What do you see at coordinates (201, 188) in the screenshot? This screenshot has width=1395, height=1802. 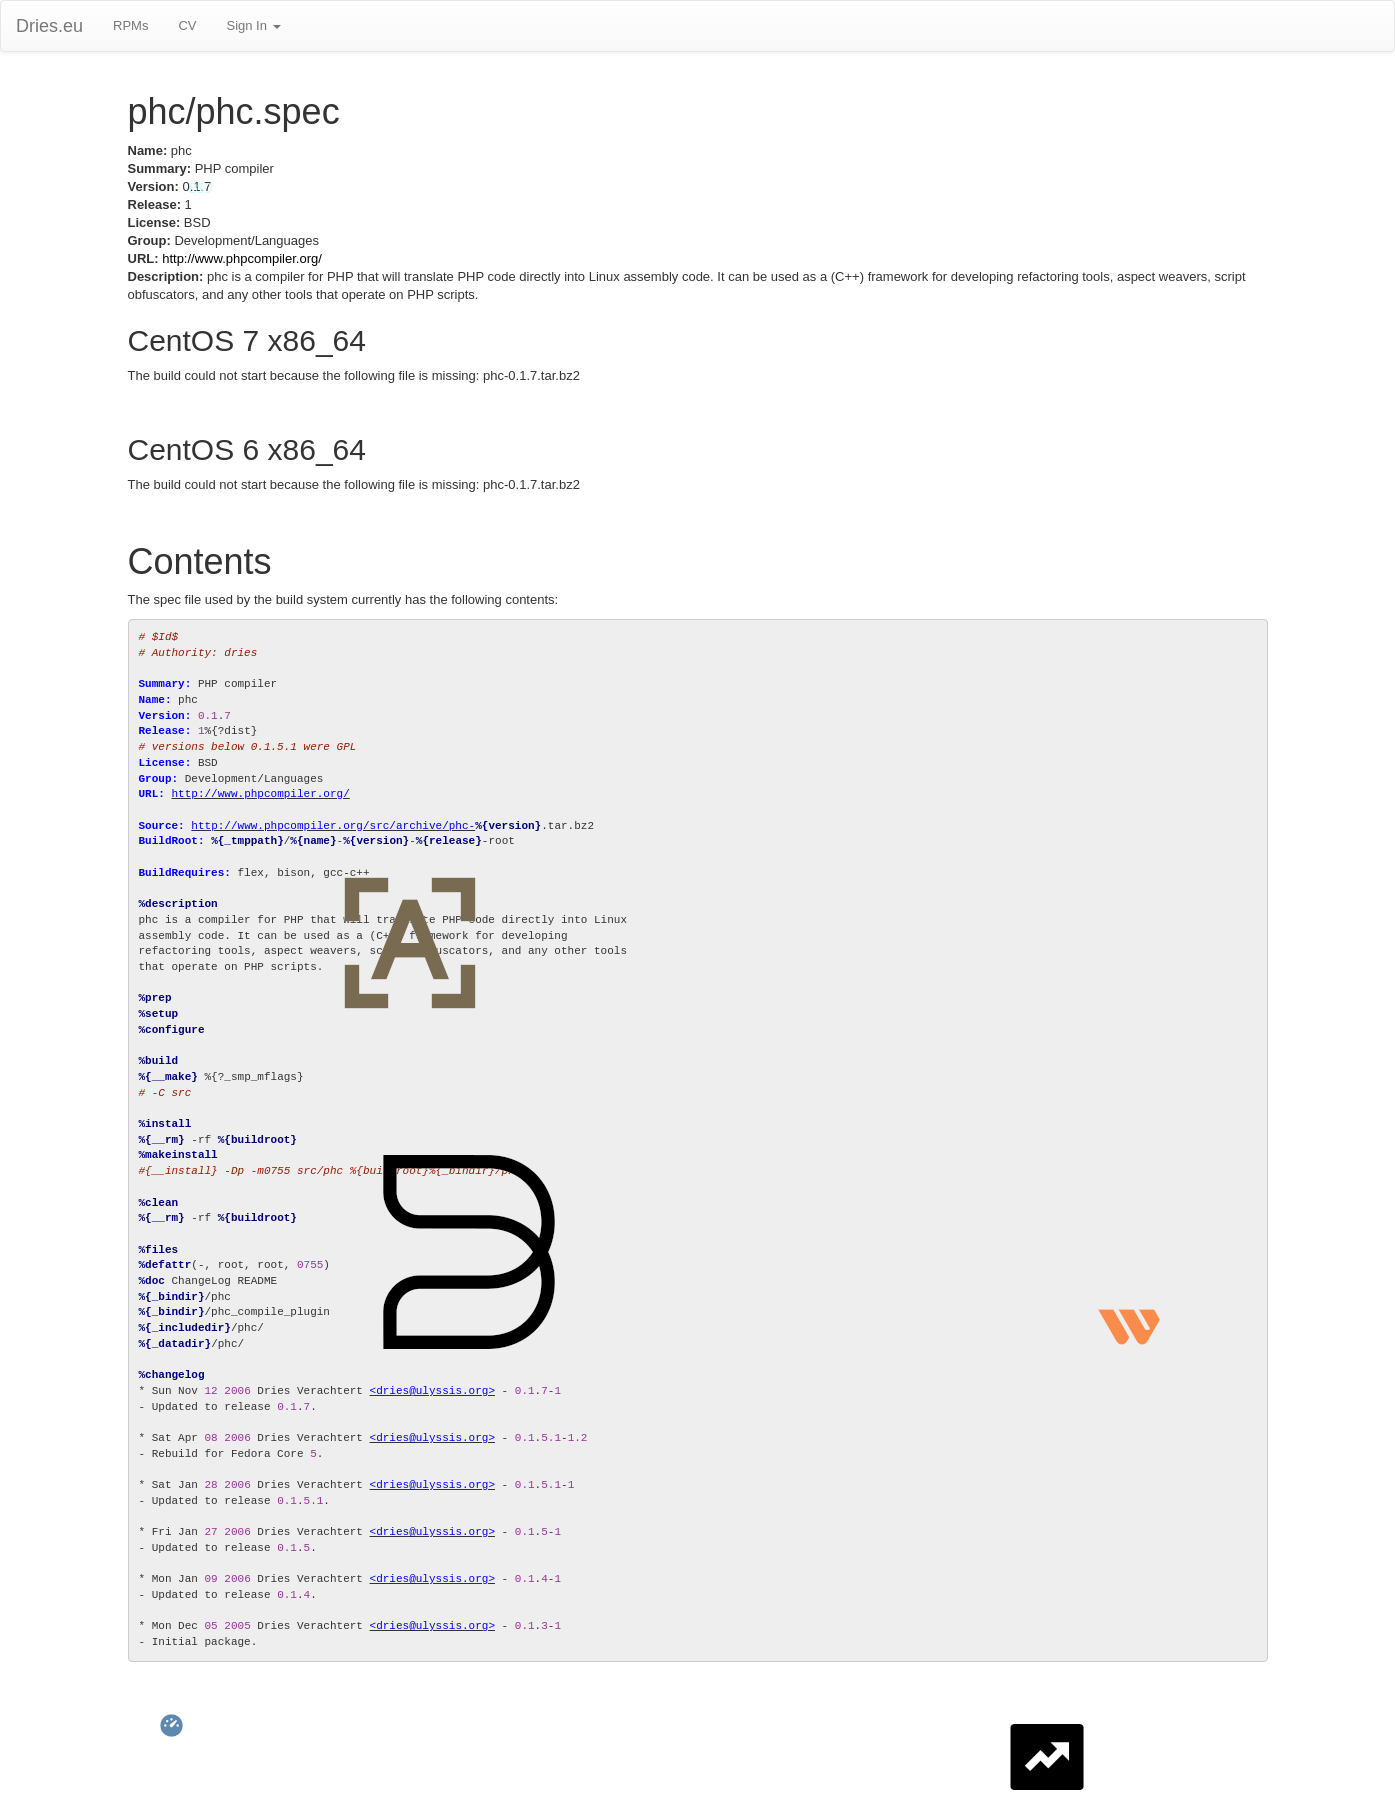 I see `BSD operating system logo` at bounding box center [201, 188].